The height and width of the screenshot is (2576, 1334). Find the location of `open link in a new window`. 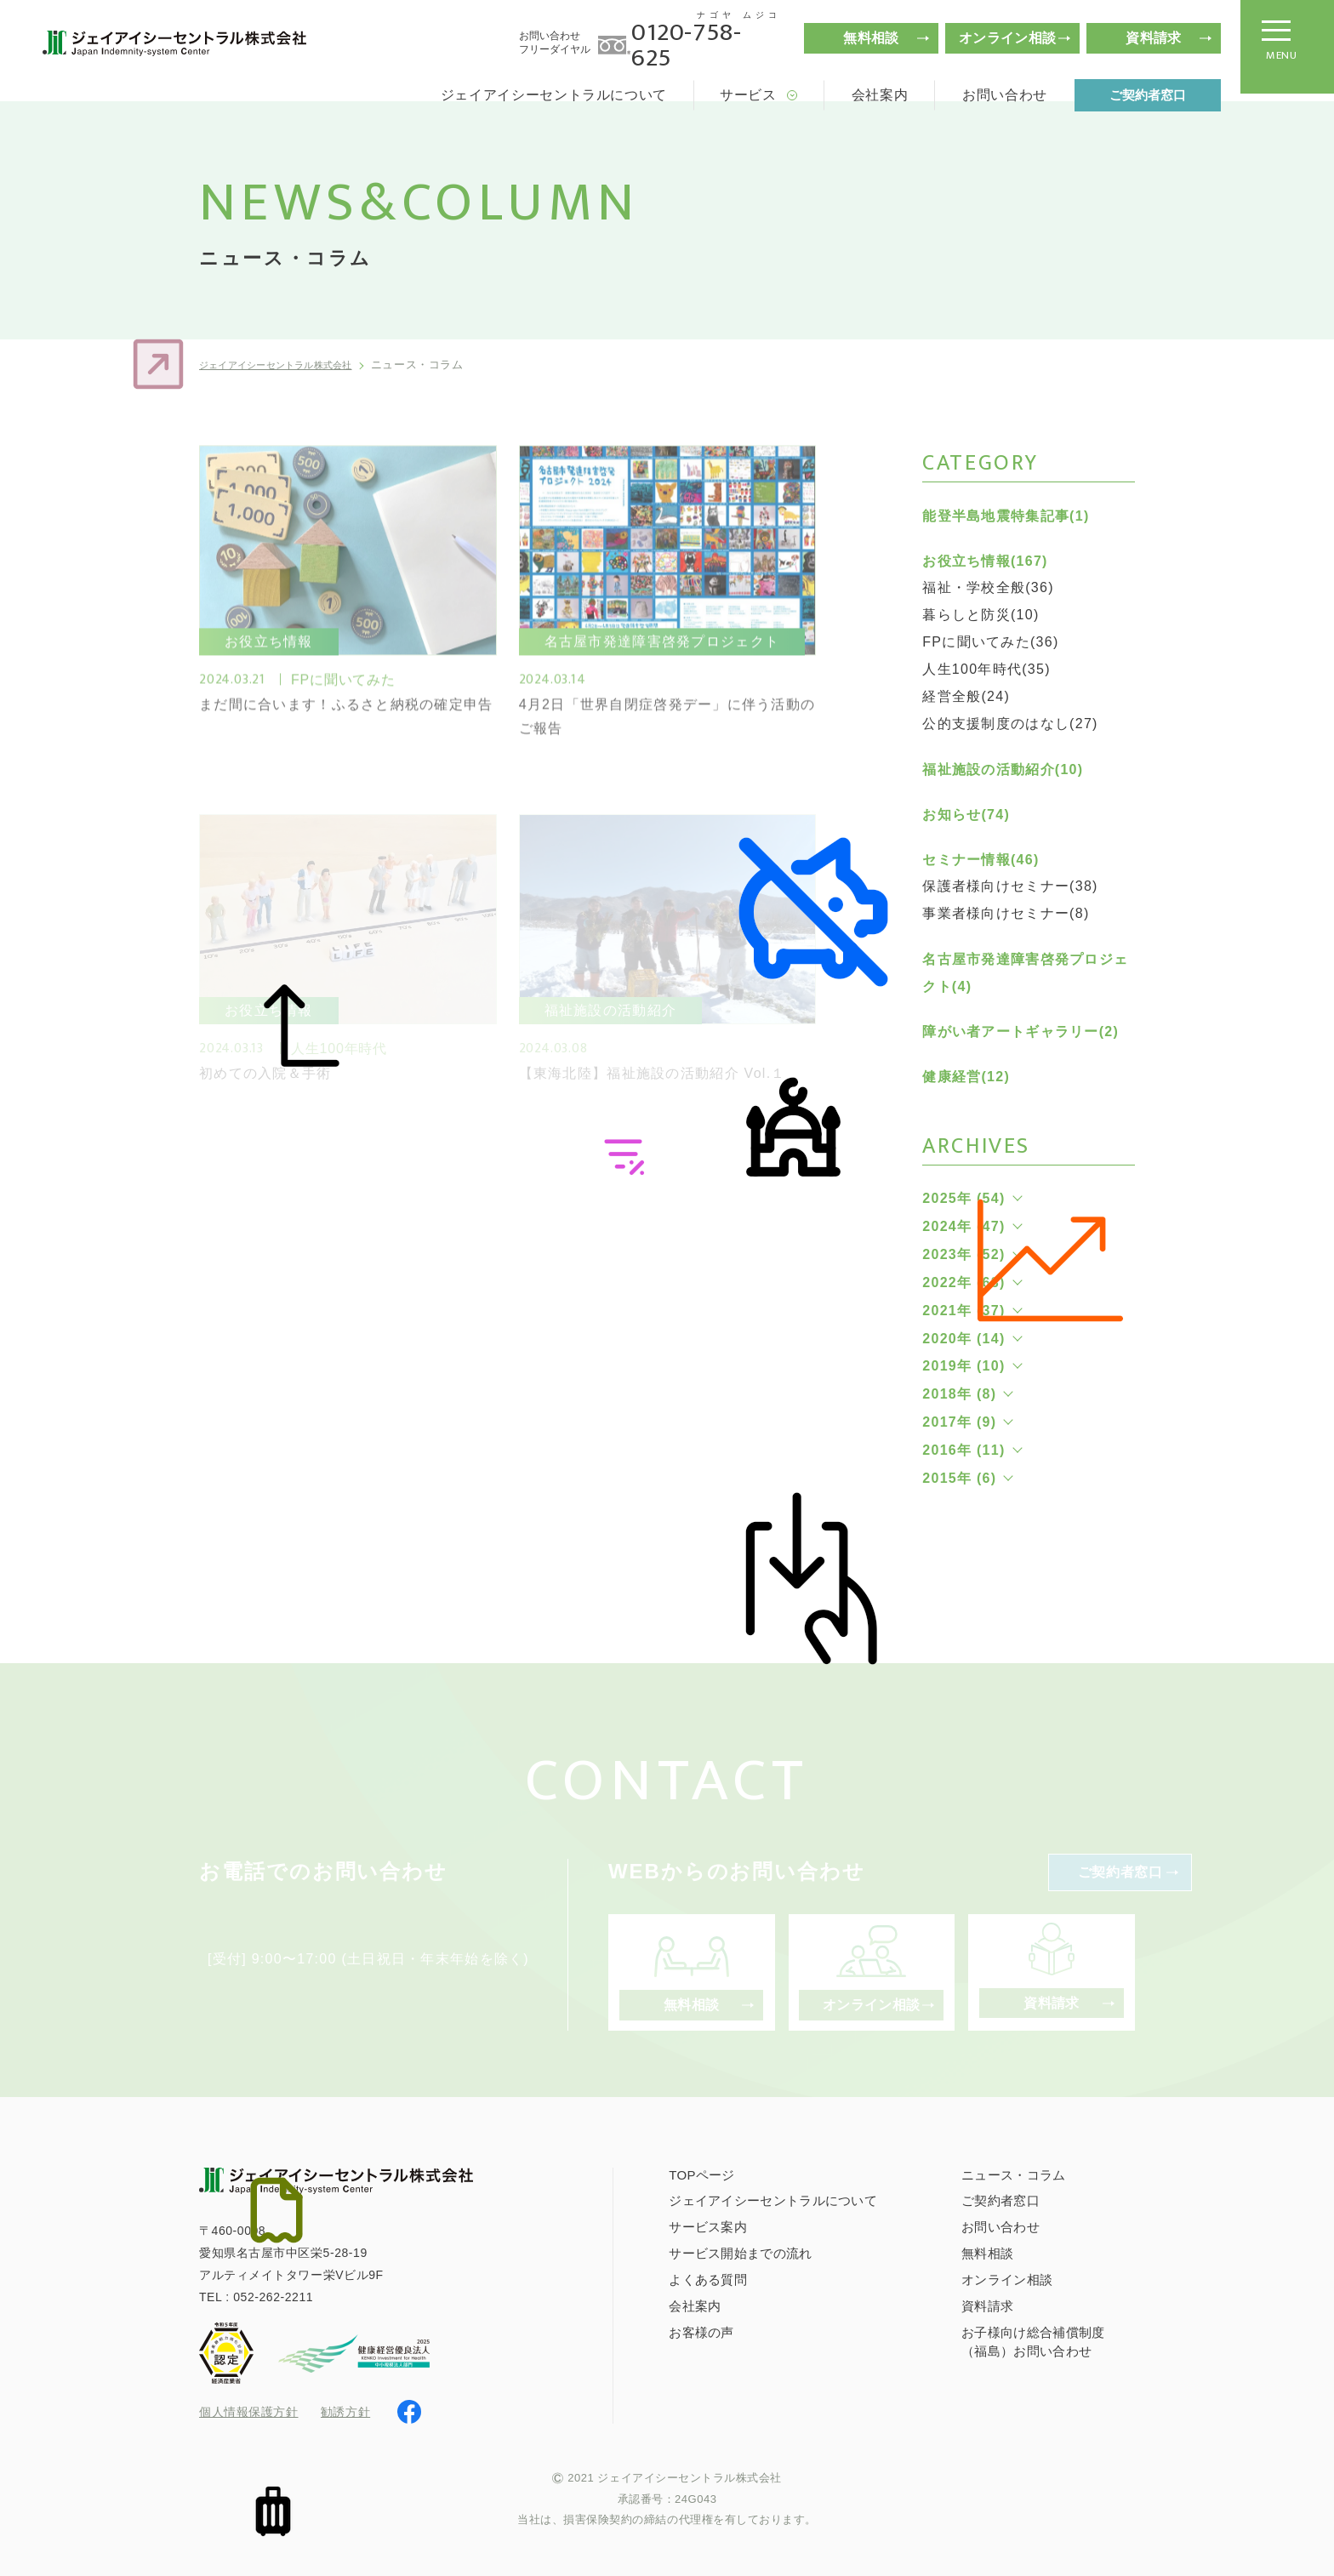

open link in a new window is located at coordinates (158, 364).